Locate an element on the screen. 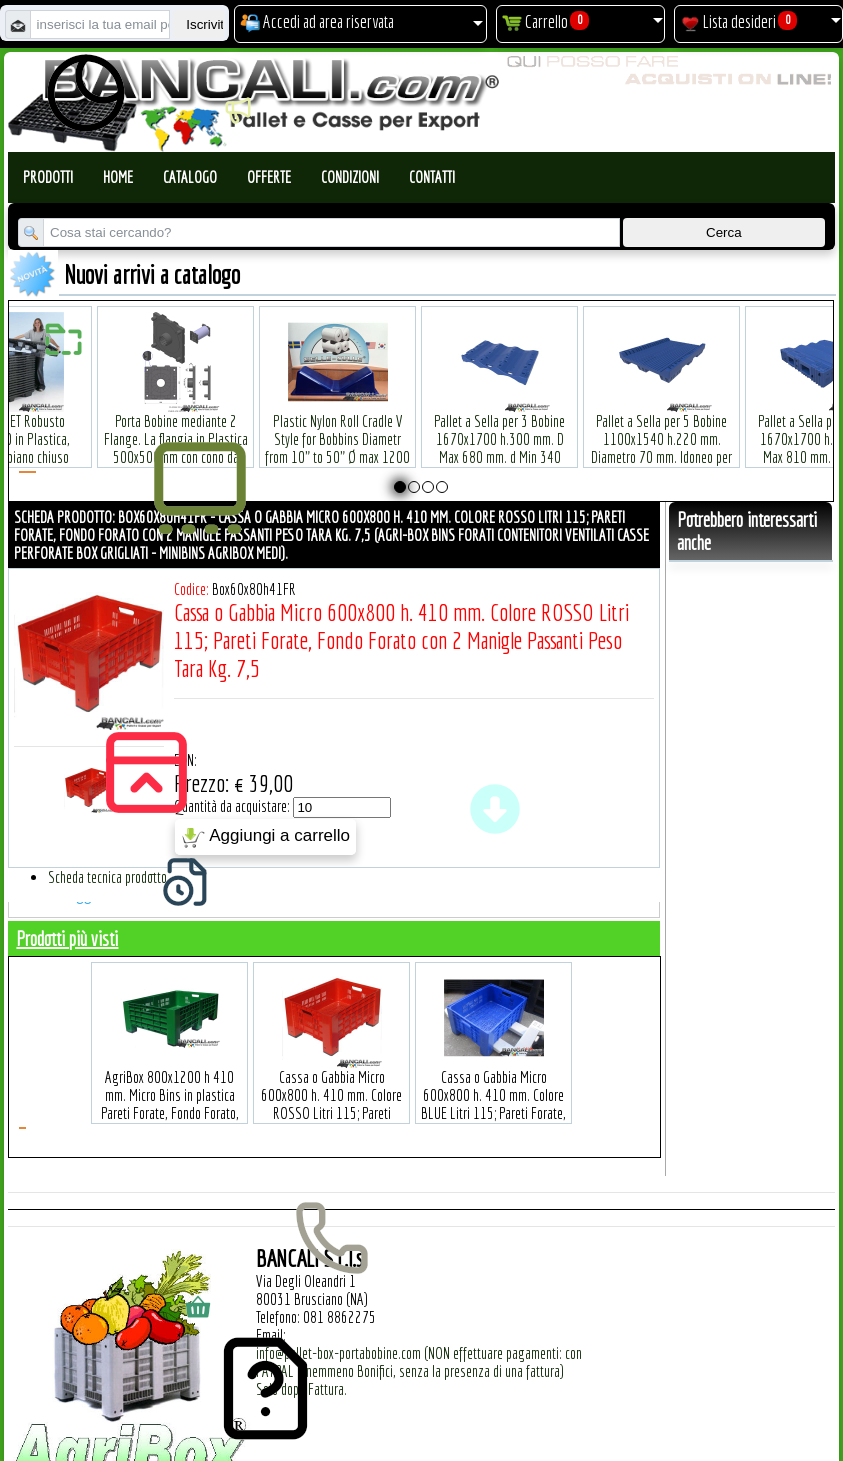 This screenshot has width=843, height=1461. unknown or unrecognized file type is located at coordinates (265, 1388).